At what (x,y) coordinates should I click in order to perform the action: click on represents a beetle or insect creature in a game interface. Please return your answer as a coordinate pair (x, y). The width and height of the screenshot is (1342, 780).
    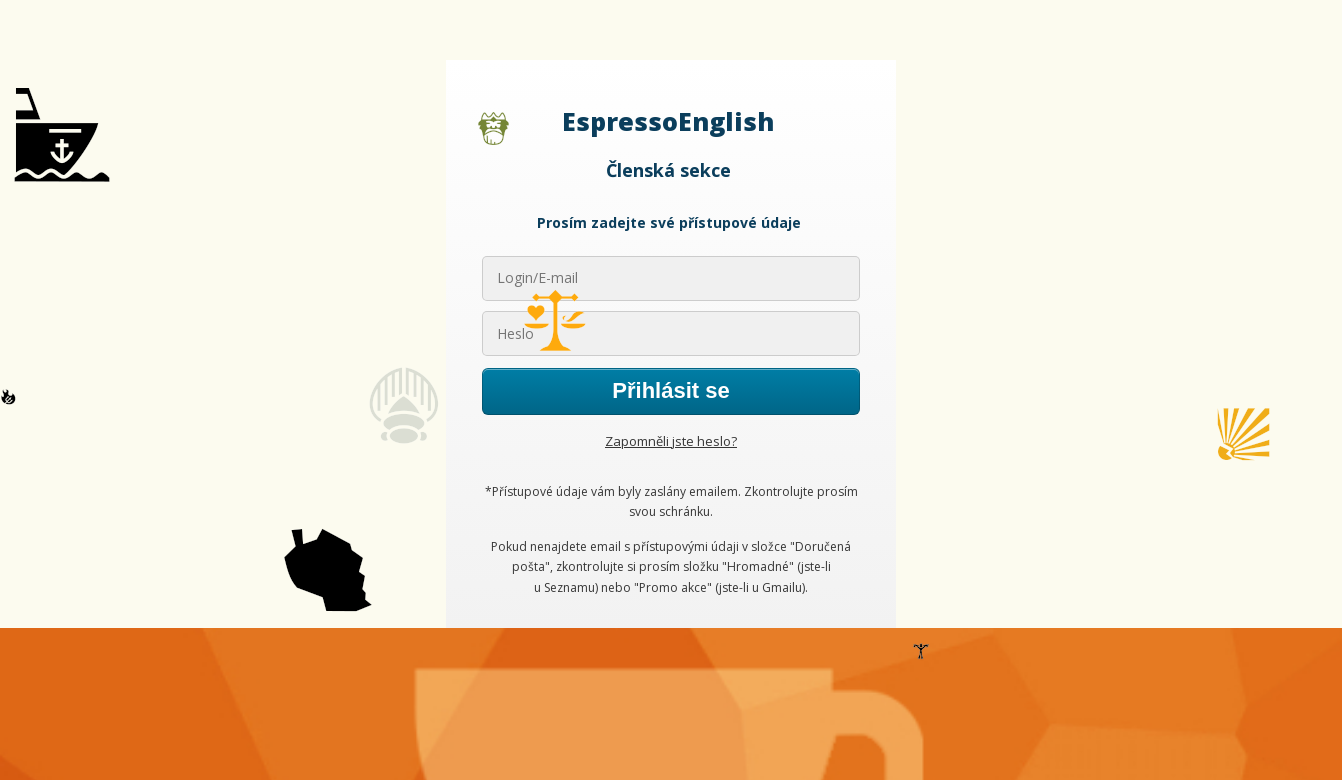
    Looking at the image, I should click on (403, 406).